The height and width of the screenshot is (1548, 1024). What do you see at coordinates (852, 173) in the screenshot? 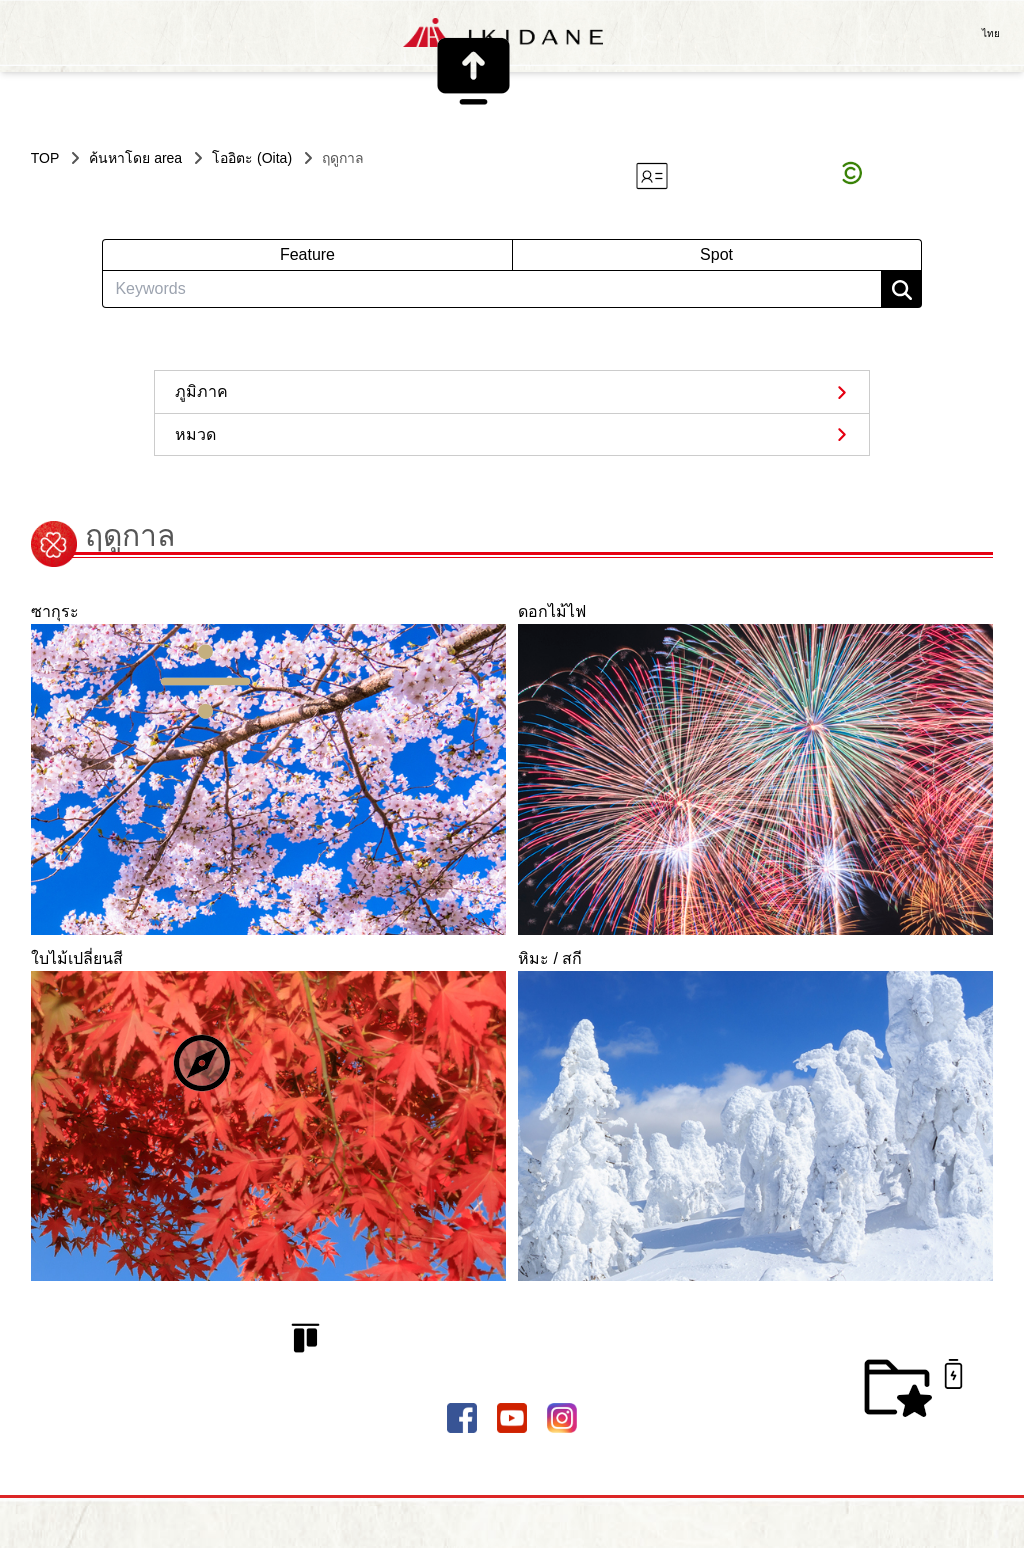
I see `comedy central brand logo` at bounding box center [852, 173].